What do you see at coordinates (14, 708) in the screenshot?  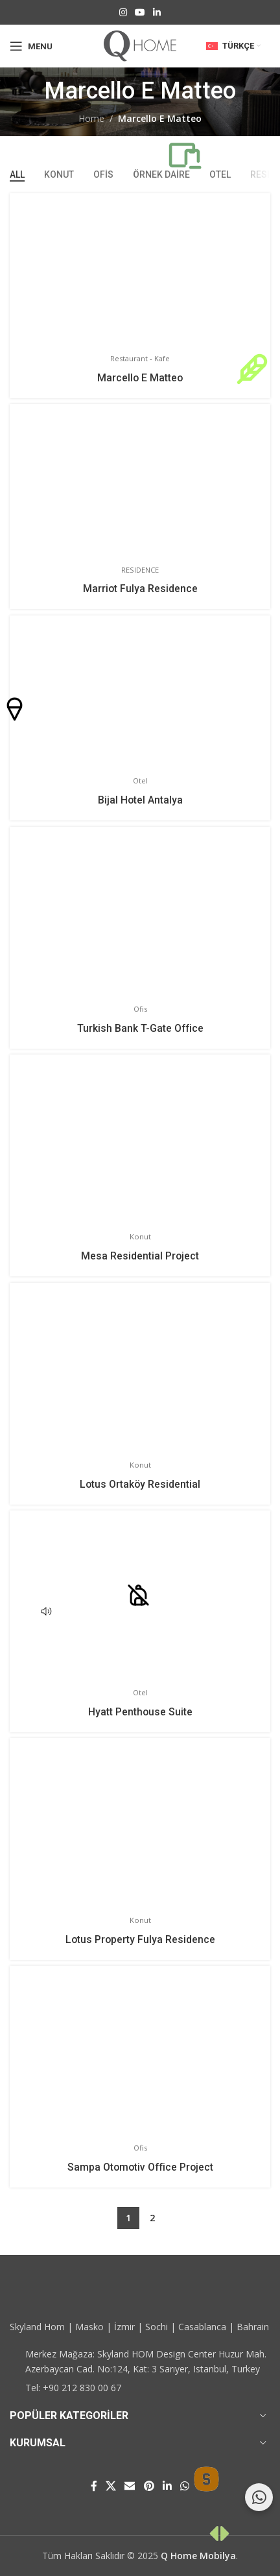 I see `browse dessert or ice cream options` at bounding box center [14, 708].